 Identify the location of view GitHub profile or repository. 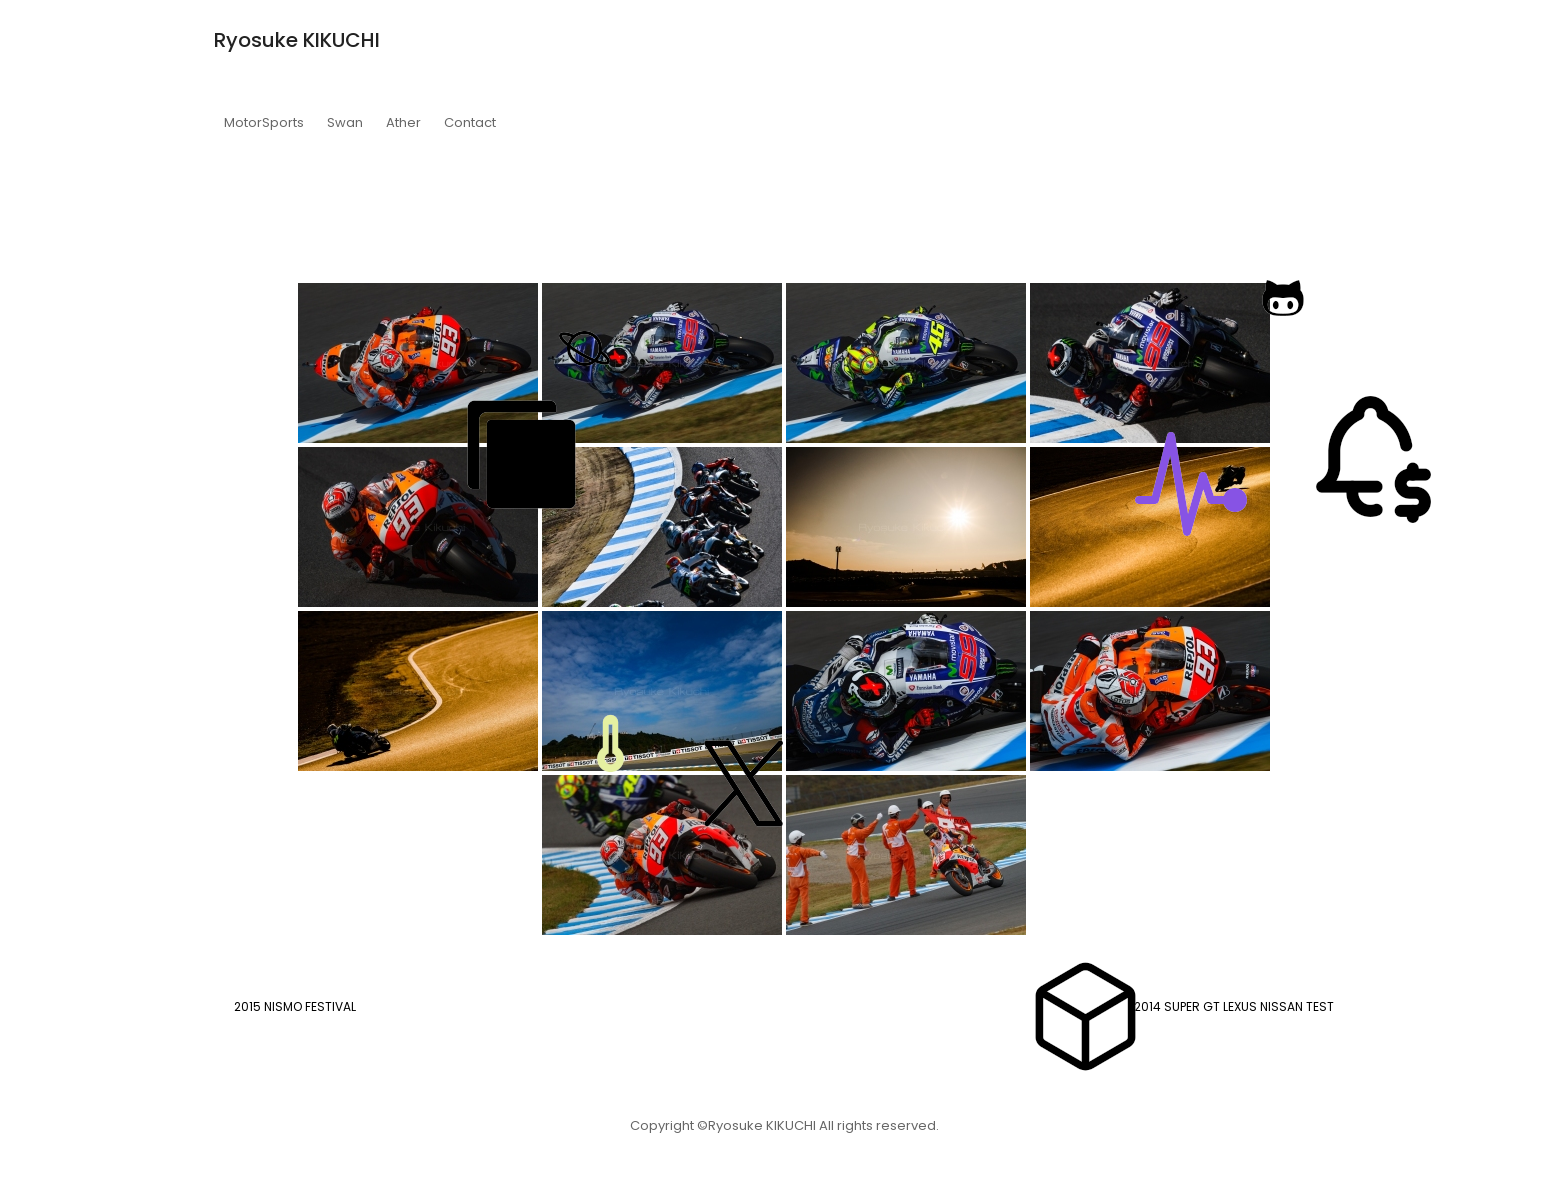
(1283, 298).